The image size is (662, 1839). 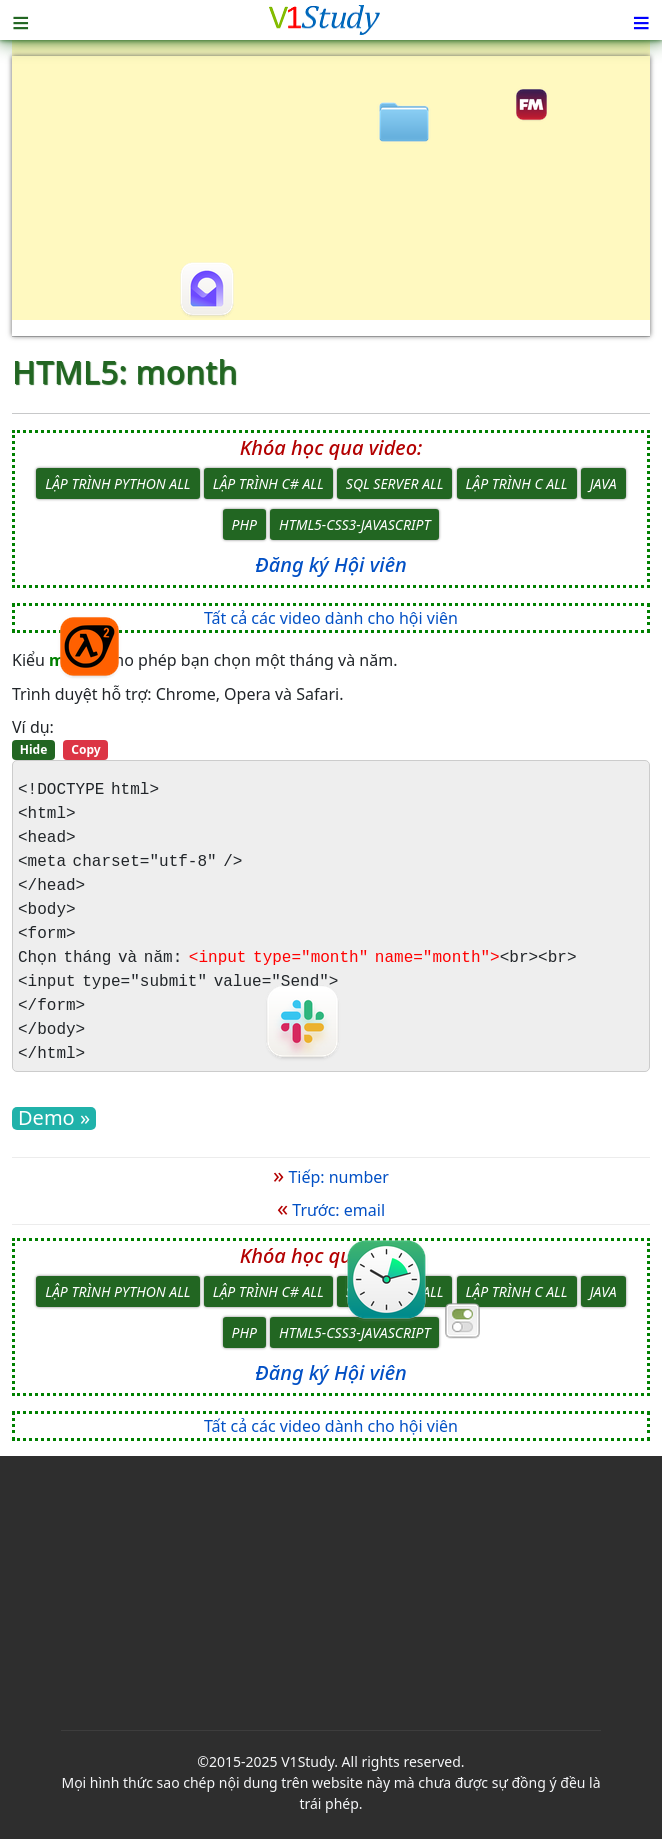 I want to click on open folder to view contents, so click(x=404, y=122).